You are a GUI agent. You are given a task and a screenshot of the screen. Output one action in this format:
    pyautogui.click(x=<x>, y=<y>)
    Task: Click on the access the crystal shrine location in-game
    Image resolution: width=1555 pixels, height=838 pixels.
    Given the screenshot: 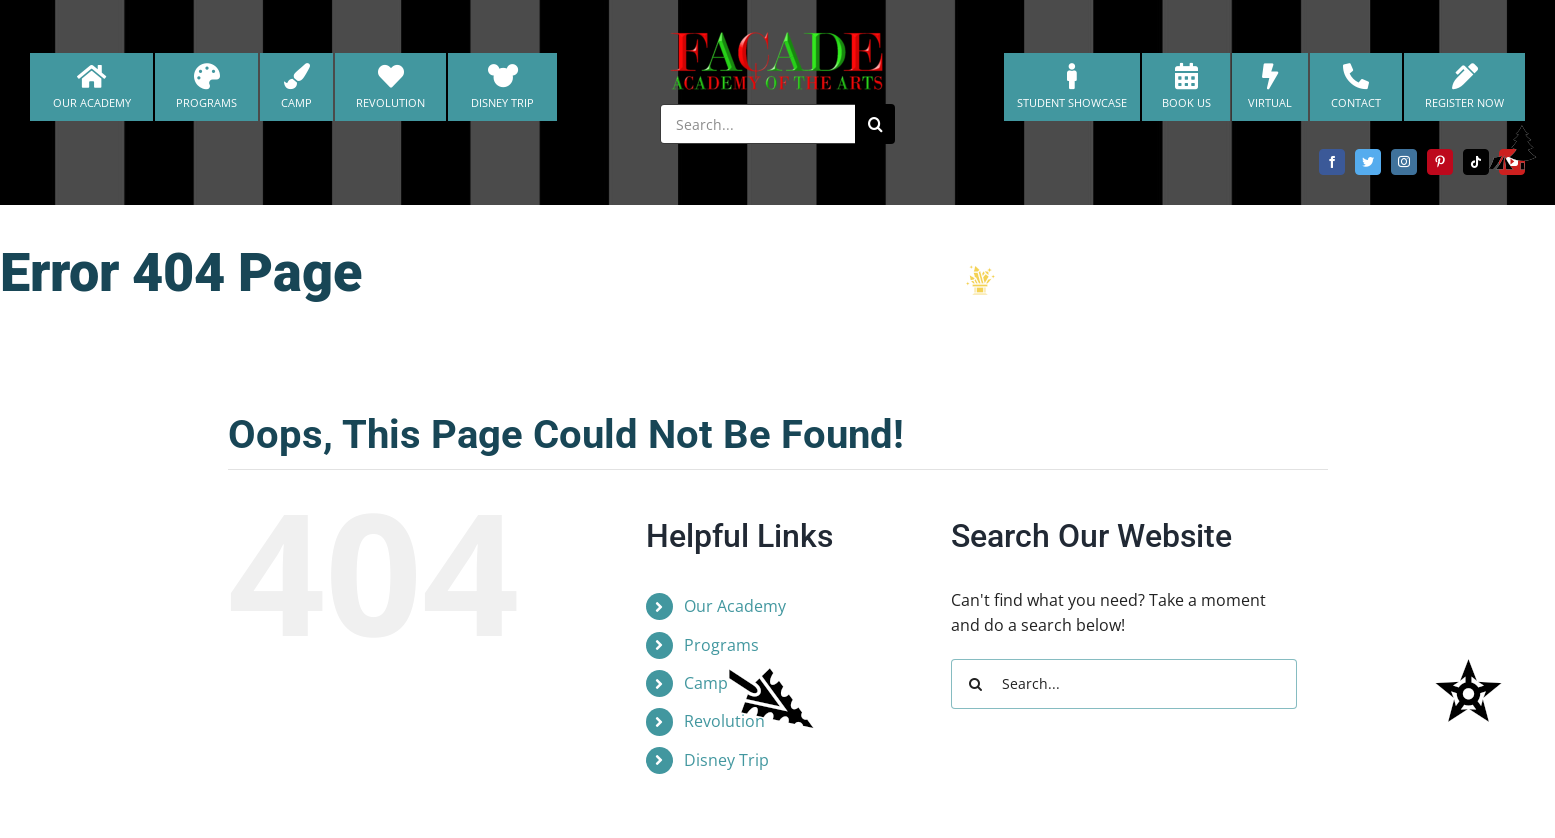 What is the action you would take?
    pyautogui.click(x=980, y=280)
    